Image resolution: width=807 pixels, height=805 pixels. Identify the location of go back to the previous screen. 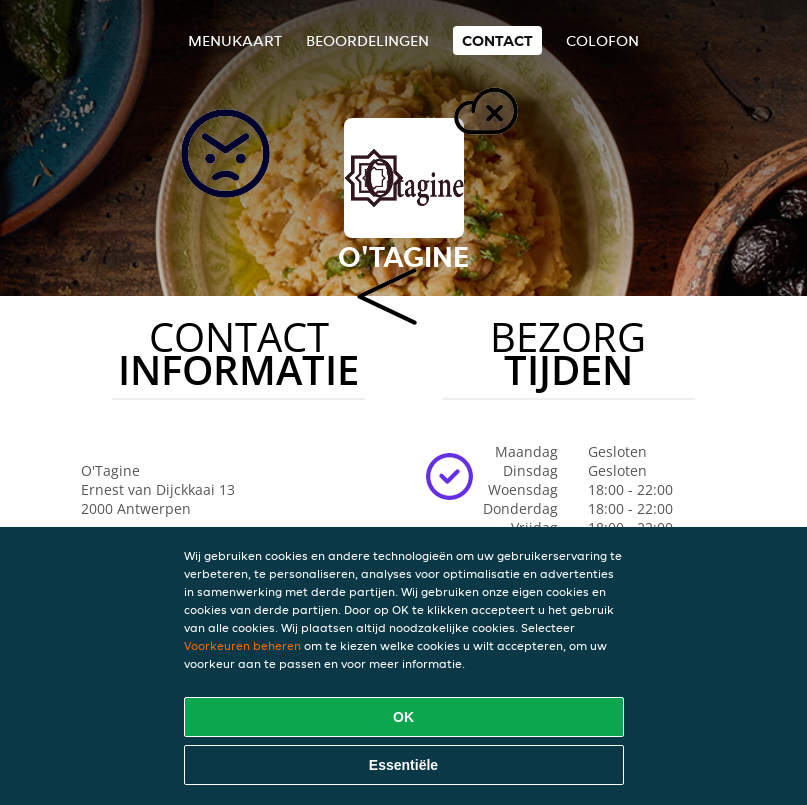
(388, 296).